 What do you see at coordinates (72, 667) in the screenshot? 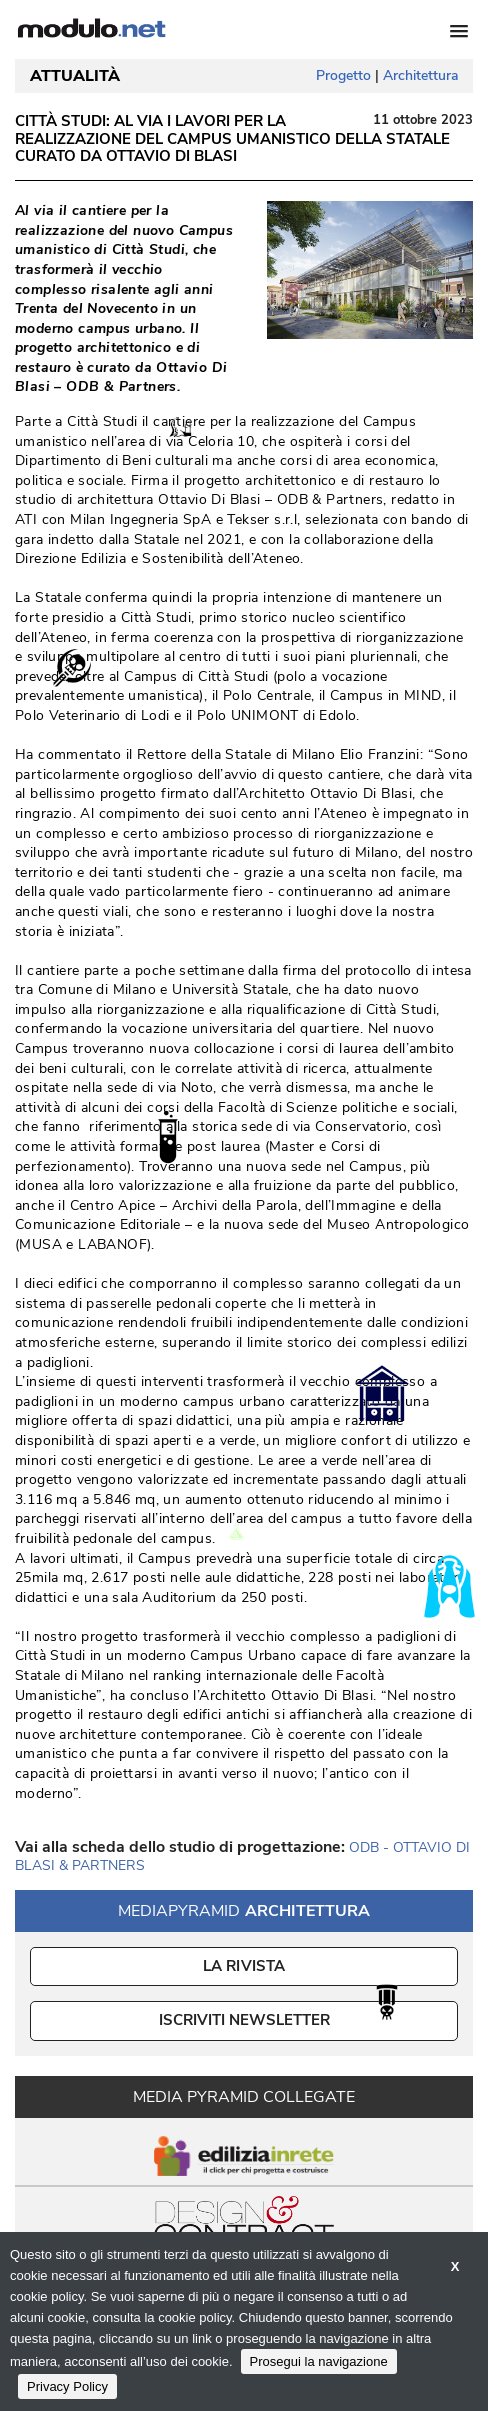
I see `select necromancer or dark mage class` at bounding box center [72, 667].